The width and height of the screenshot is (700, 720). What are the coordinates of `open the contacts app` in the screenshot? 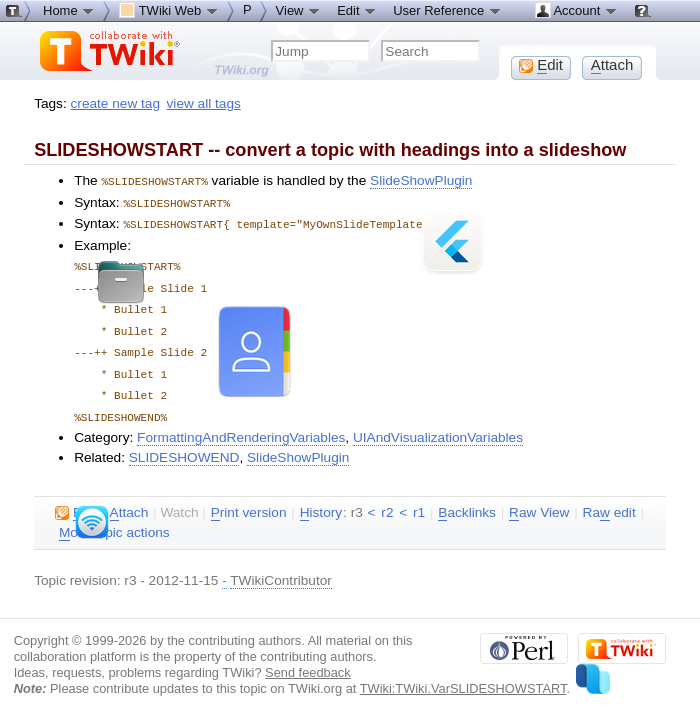 It's located at (254, 351).